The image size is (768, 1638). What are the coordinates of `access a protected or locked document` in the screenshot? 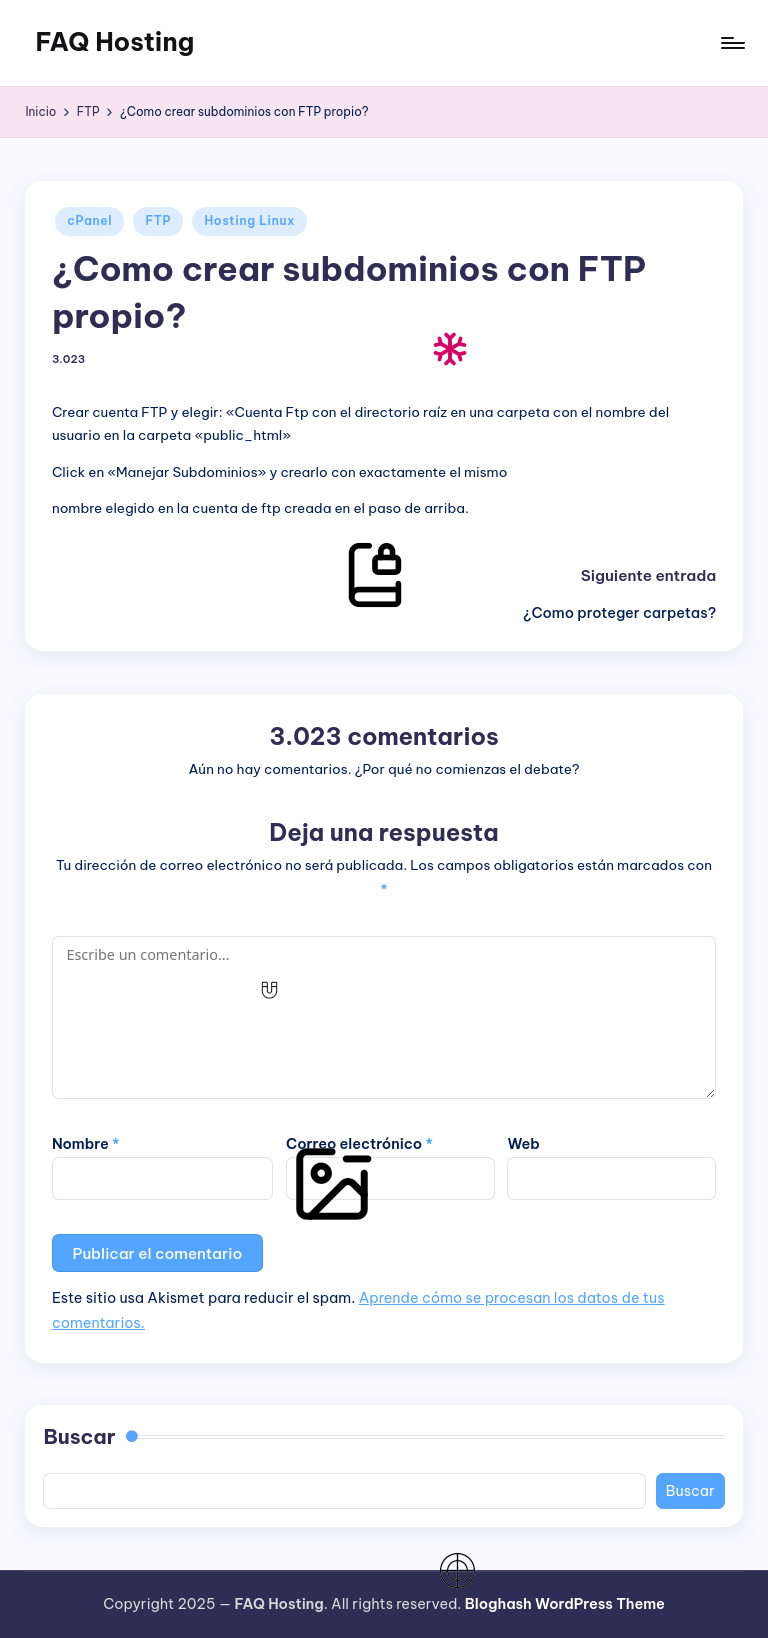 It's located at (375, 575).